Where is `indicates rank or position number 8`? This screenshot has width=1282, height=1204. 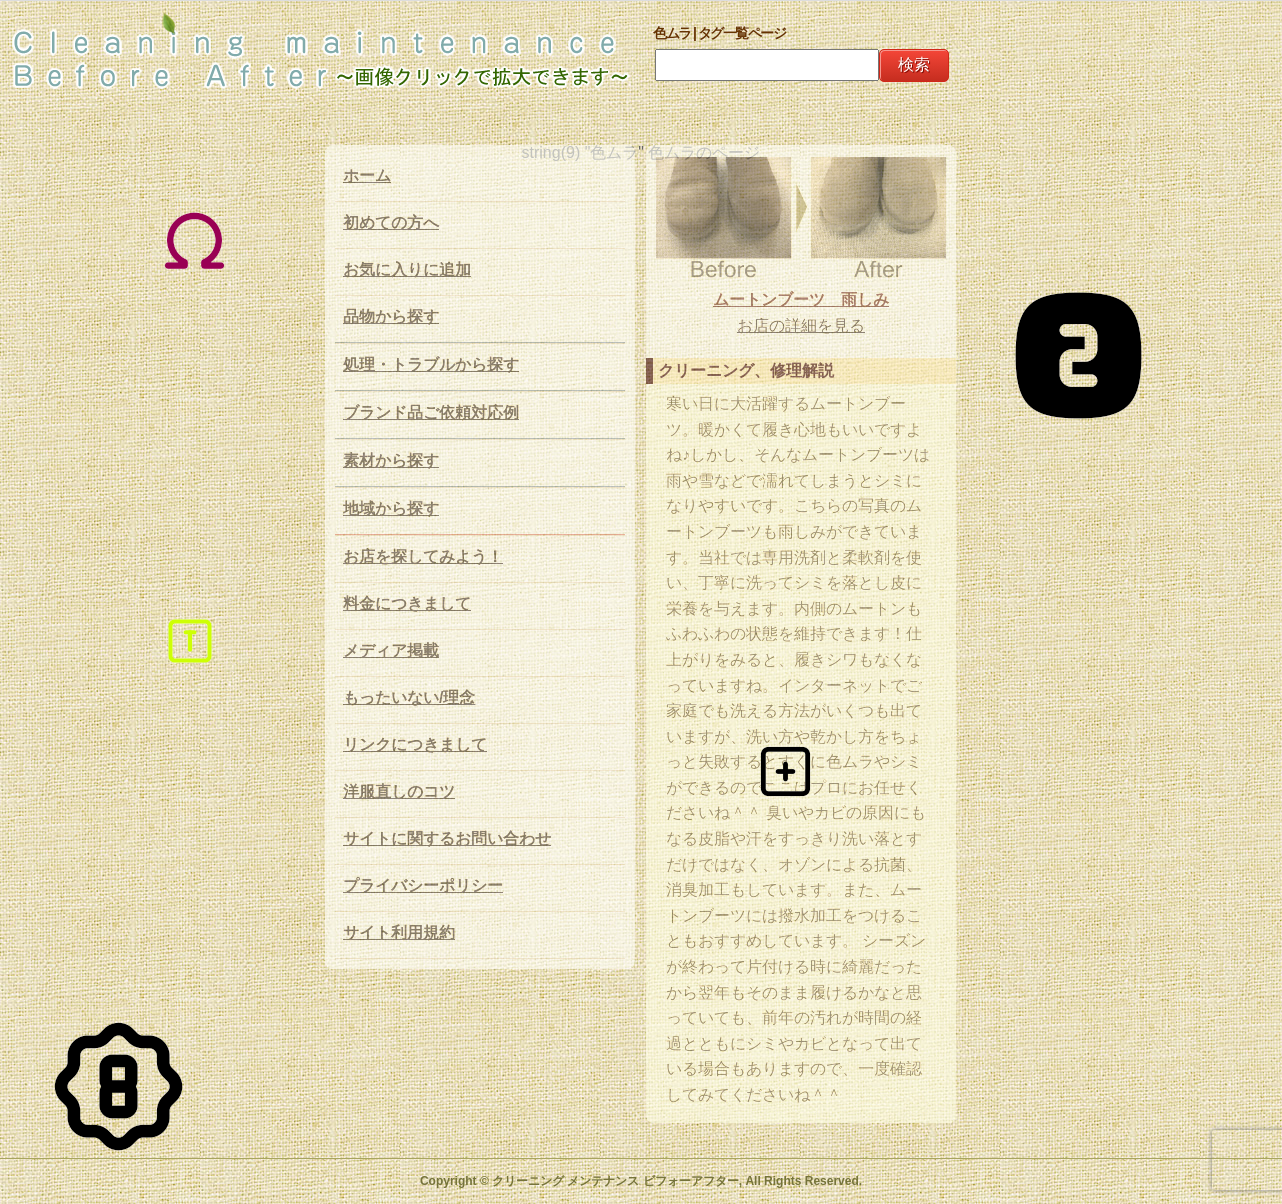
indicates rank or position number 8 is located at coordinates (118, 1086).